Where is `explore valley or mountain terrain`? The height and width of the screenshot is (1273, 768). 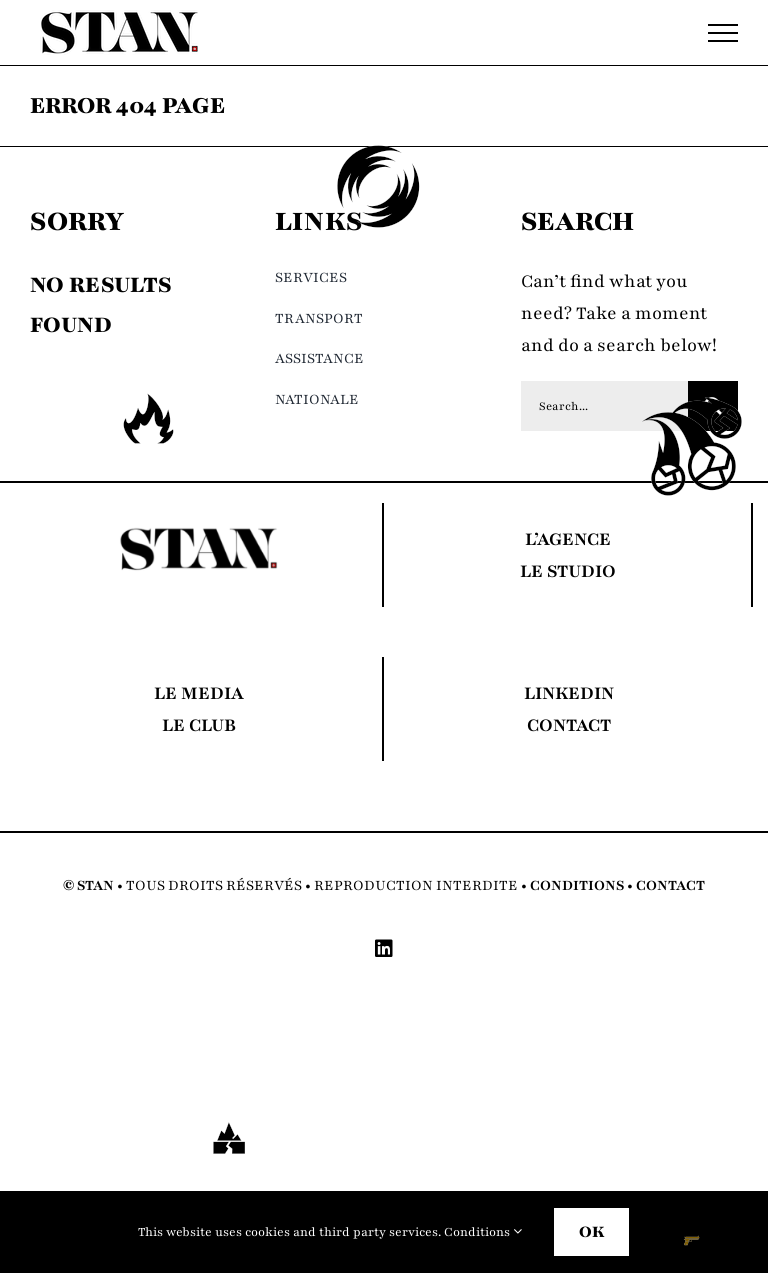
explore valley or mountain terrain is located at coordinates (229, 1138).